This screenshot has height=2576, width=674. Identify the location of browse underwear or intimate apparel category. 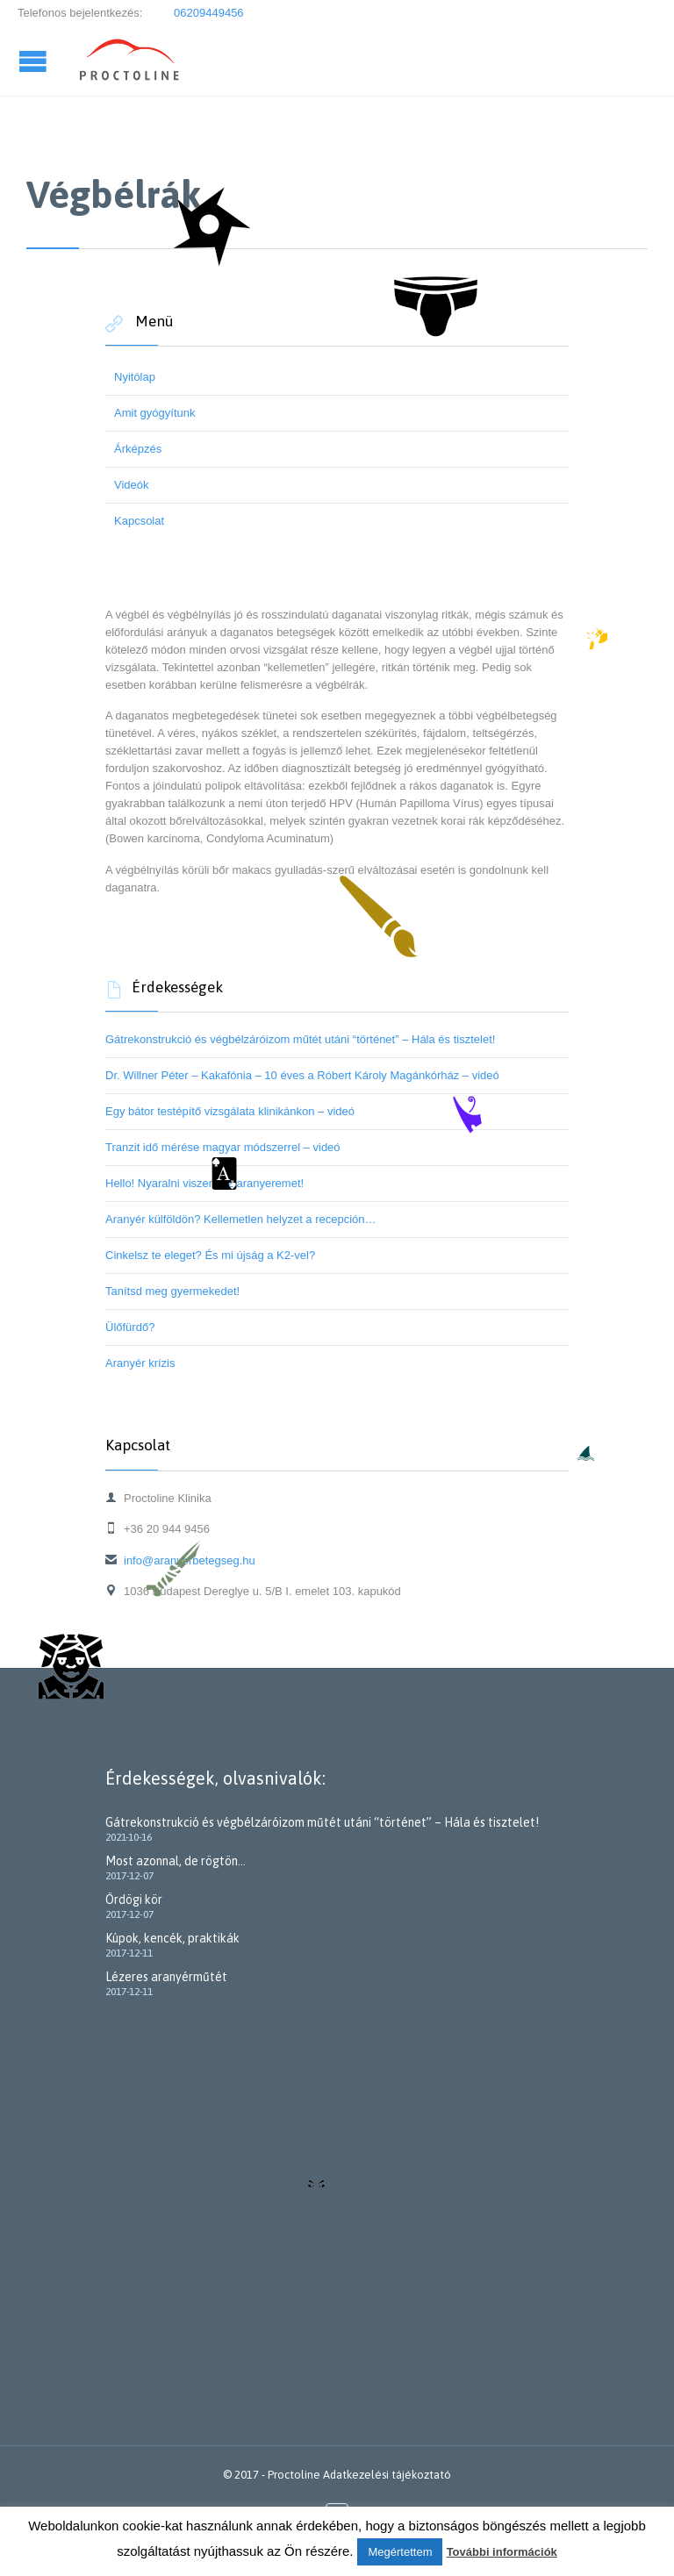
(435, 300).